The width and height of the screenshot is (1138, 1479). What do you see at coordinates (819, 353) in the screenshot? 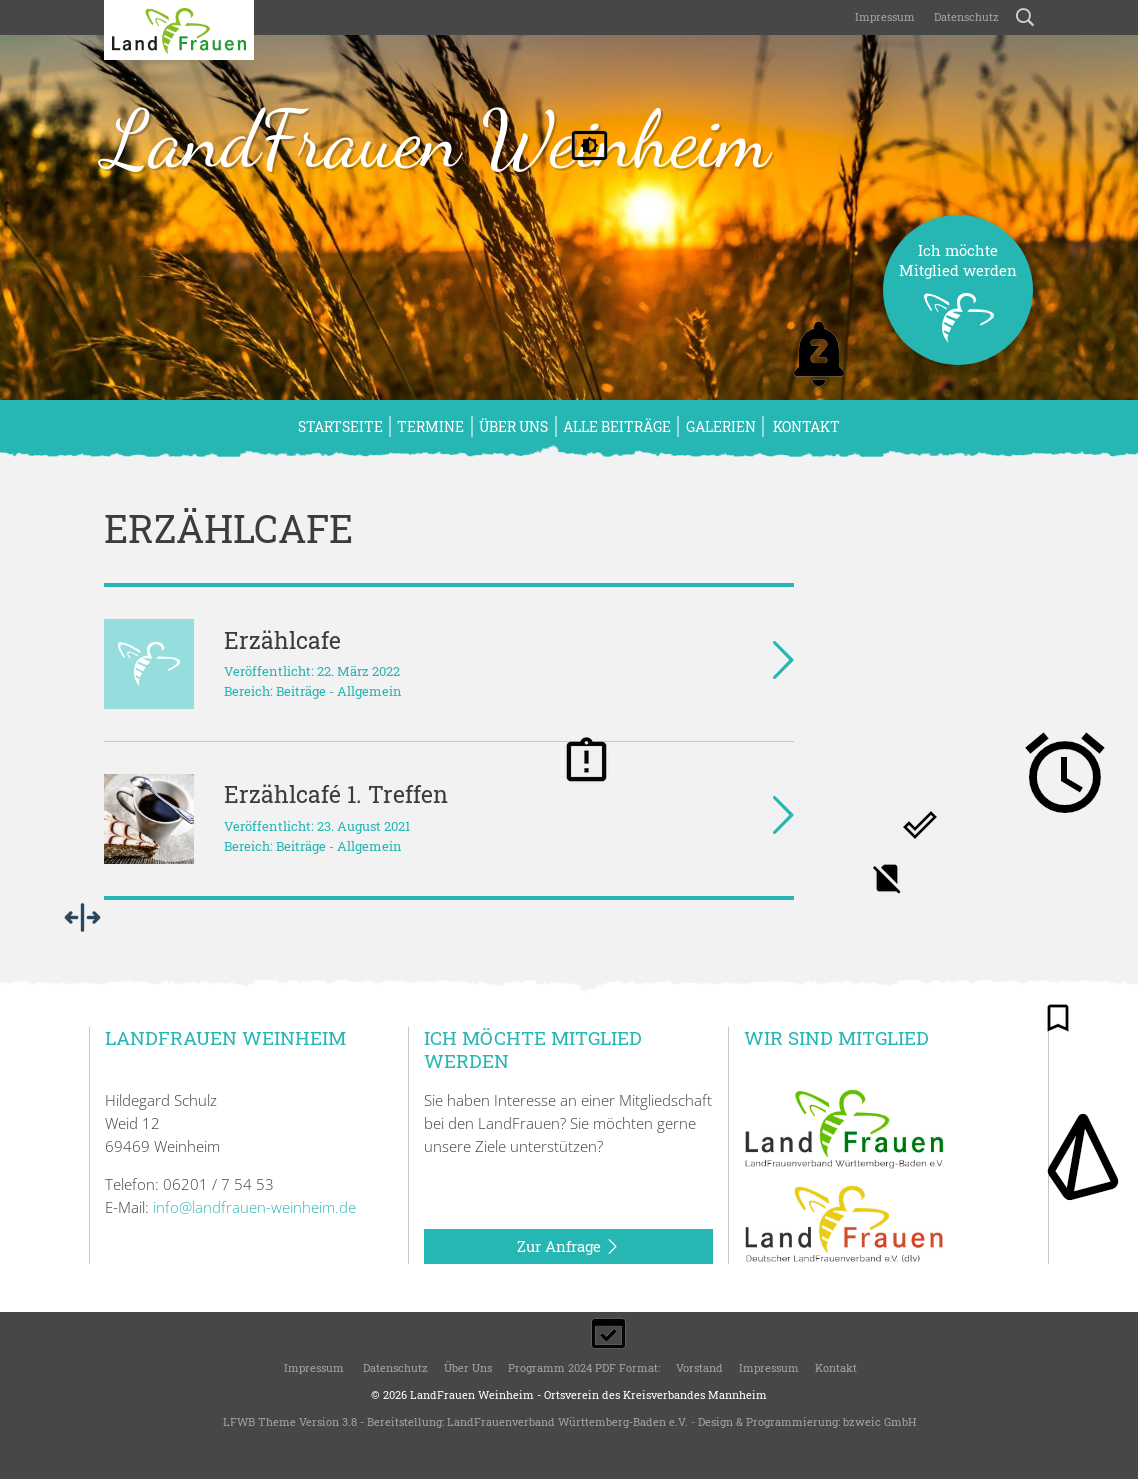
I see `notifications are paused or snoozed` at bounding box center [819, 353].